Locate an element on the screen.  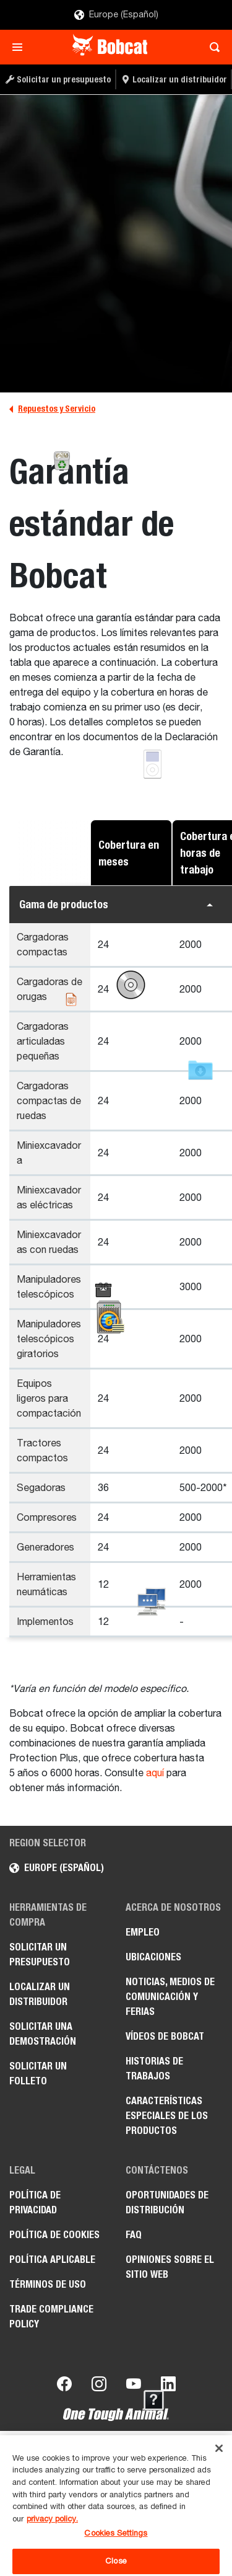
indicates a locked RAID 6 storage array is located at coordinates (109, 1317).